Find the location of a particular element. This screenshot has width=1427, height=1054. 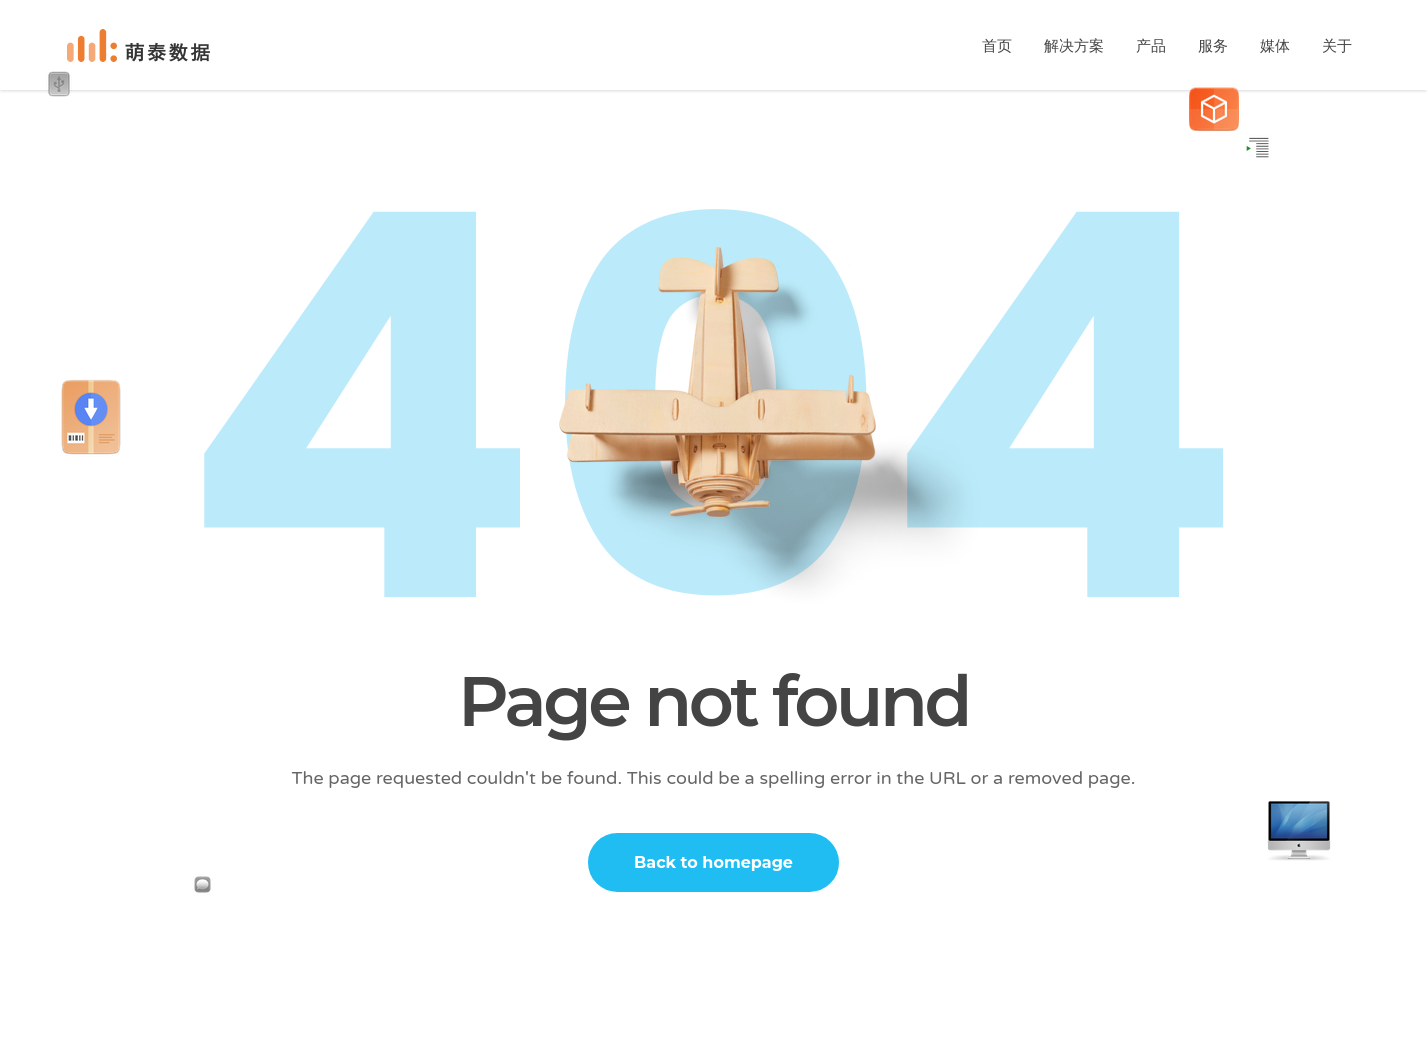

access connected USB storage device is located at coordinates (59, 84).